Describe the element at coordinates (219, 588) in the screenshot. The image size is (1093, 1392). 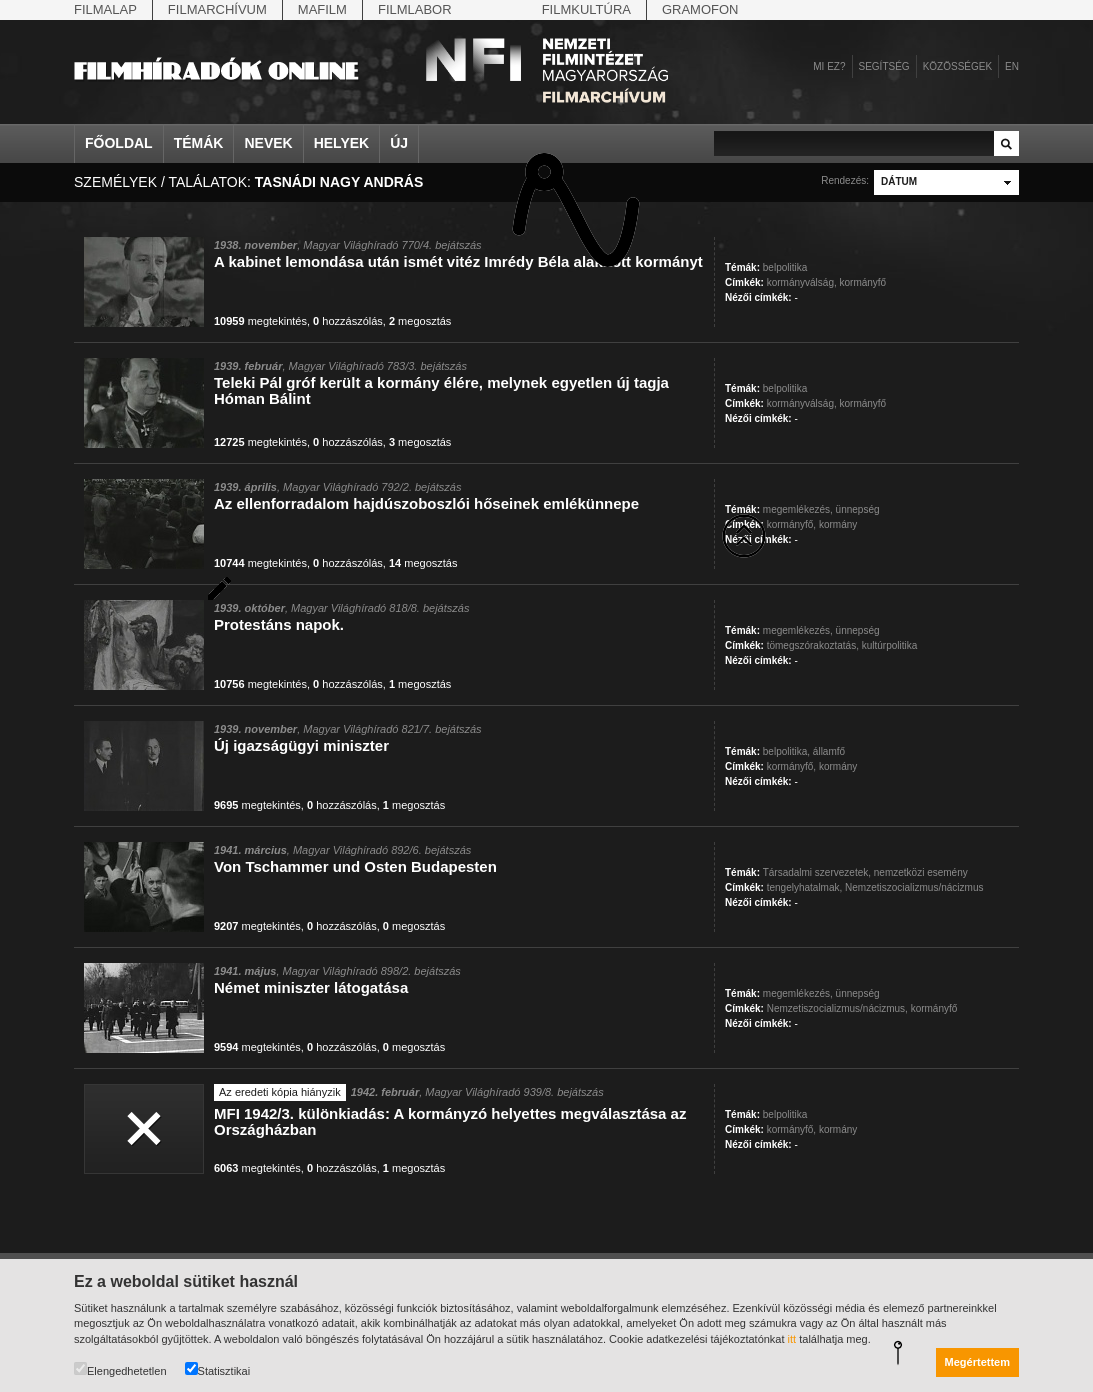
I see `create or compose new content` at that location.